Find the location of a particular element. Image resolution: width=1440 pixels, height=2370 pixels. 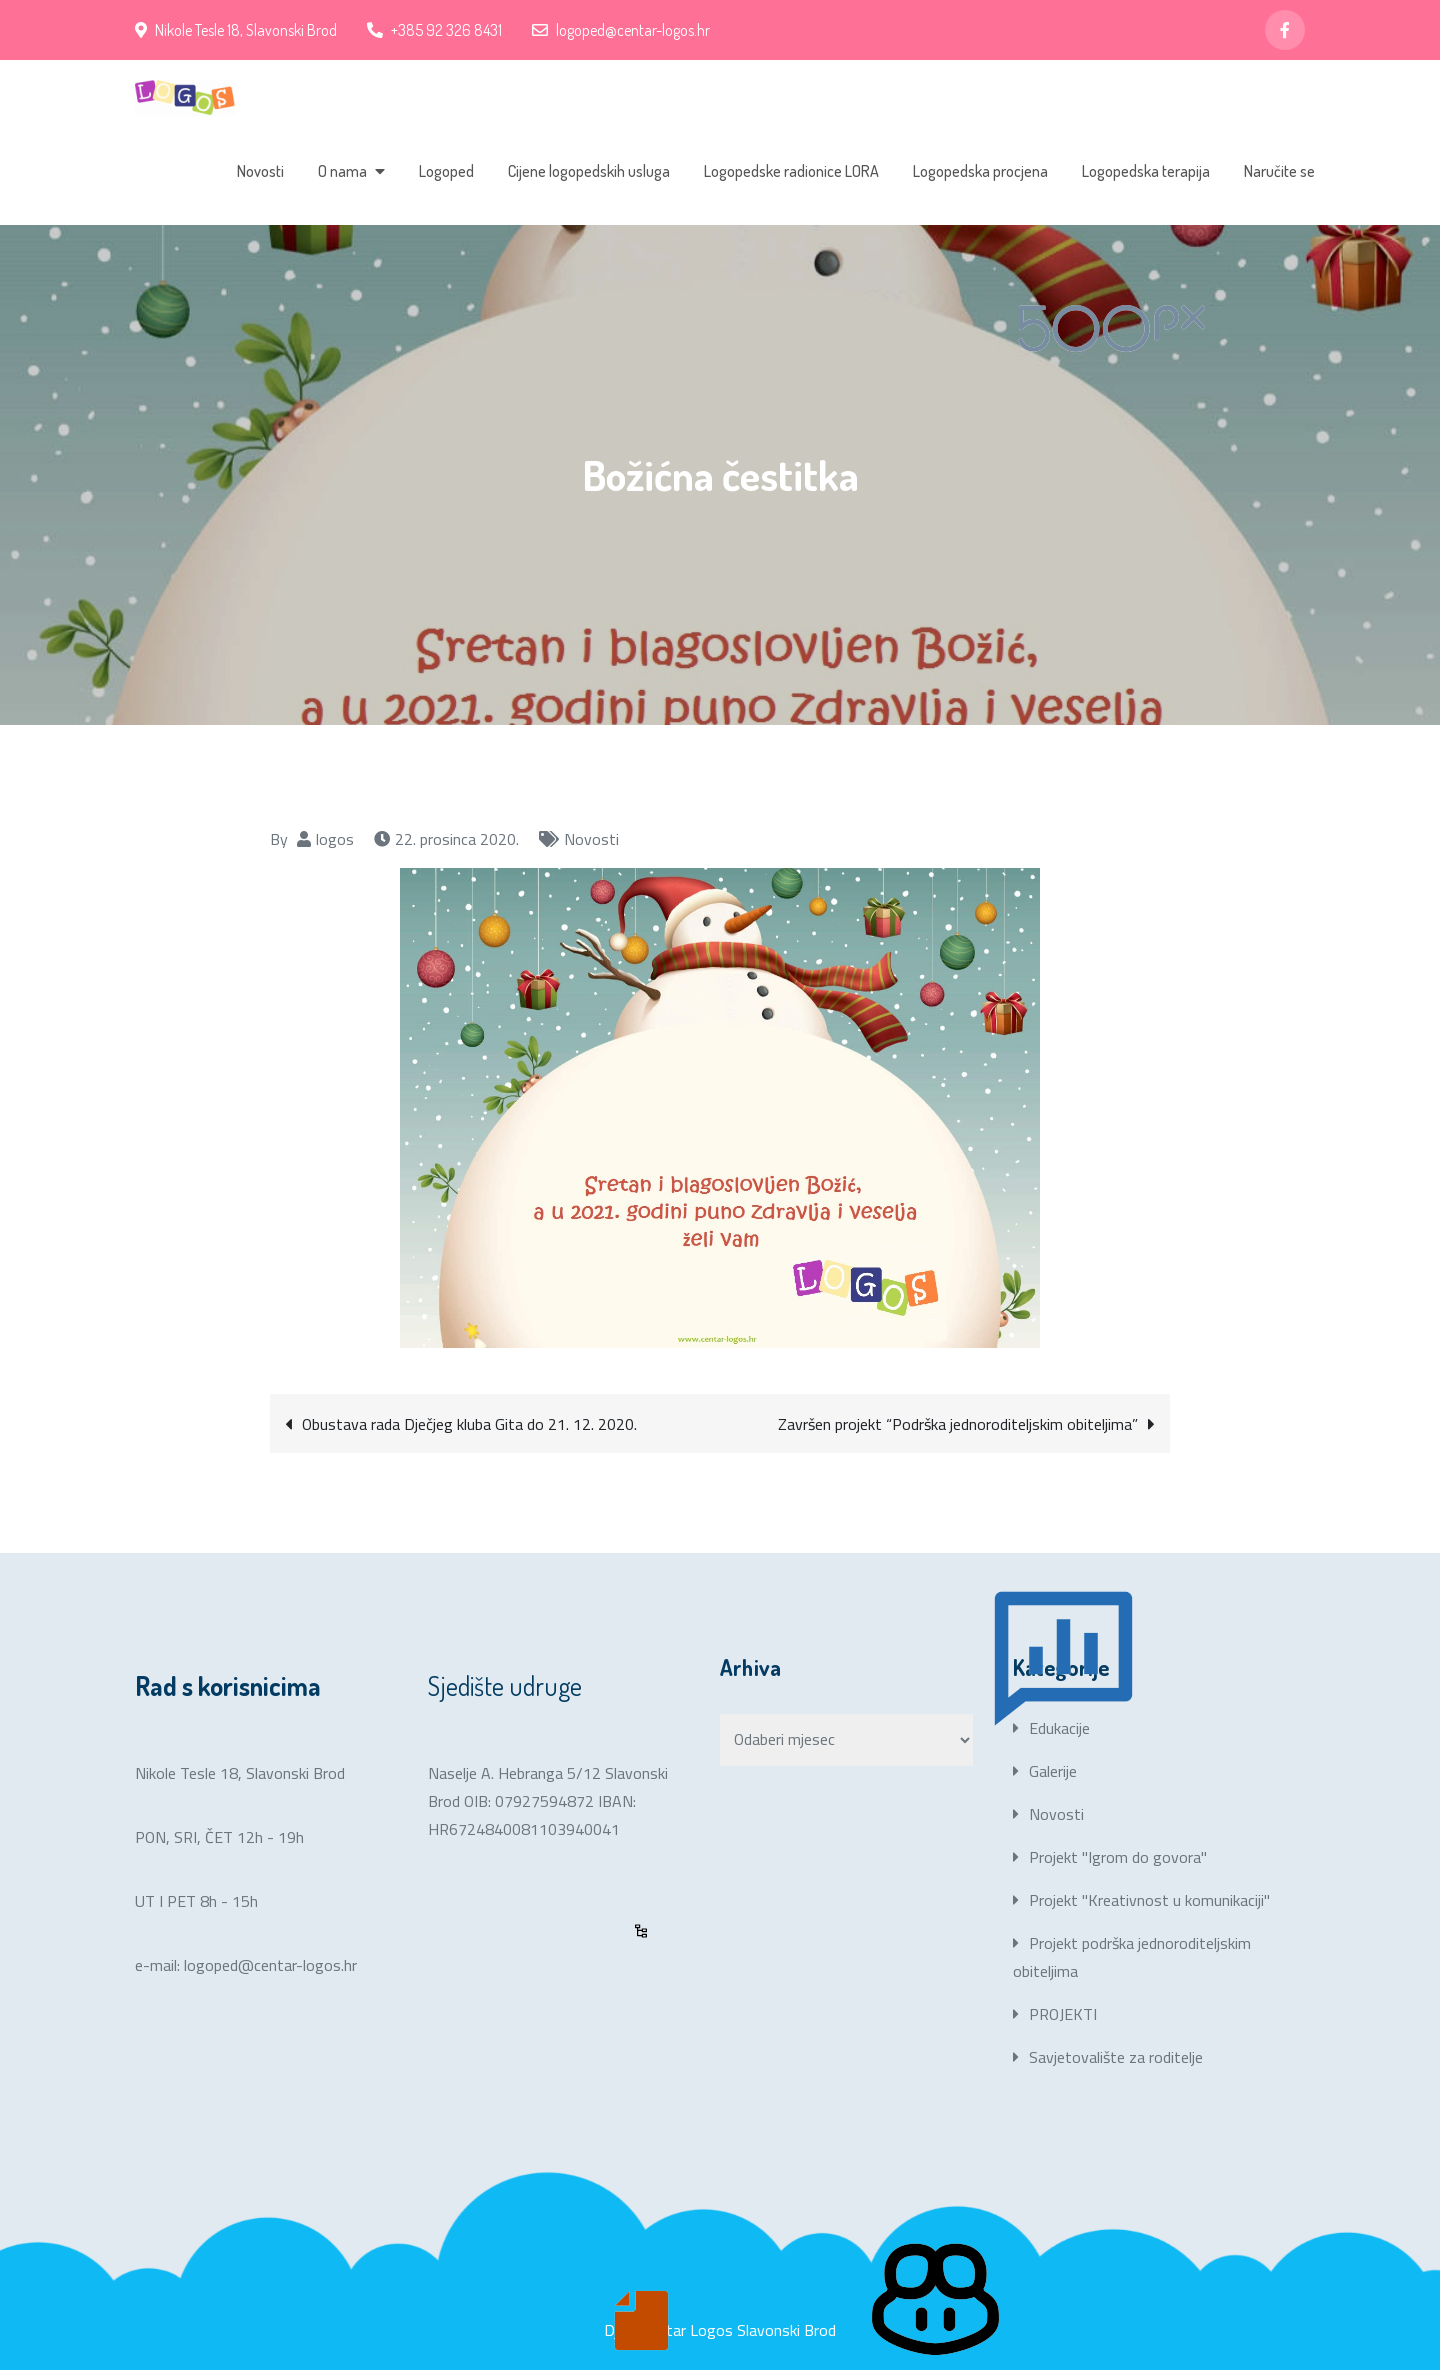

open microsoft copilot ai assistant is located at coordinates (935, 2298).